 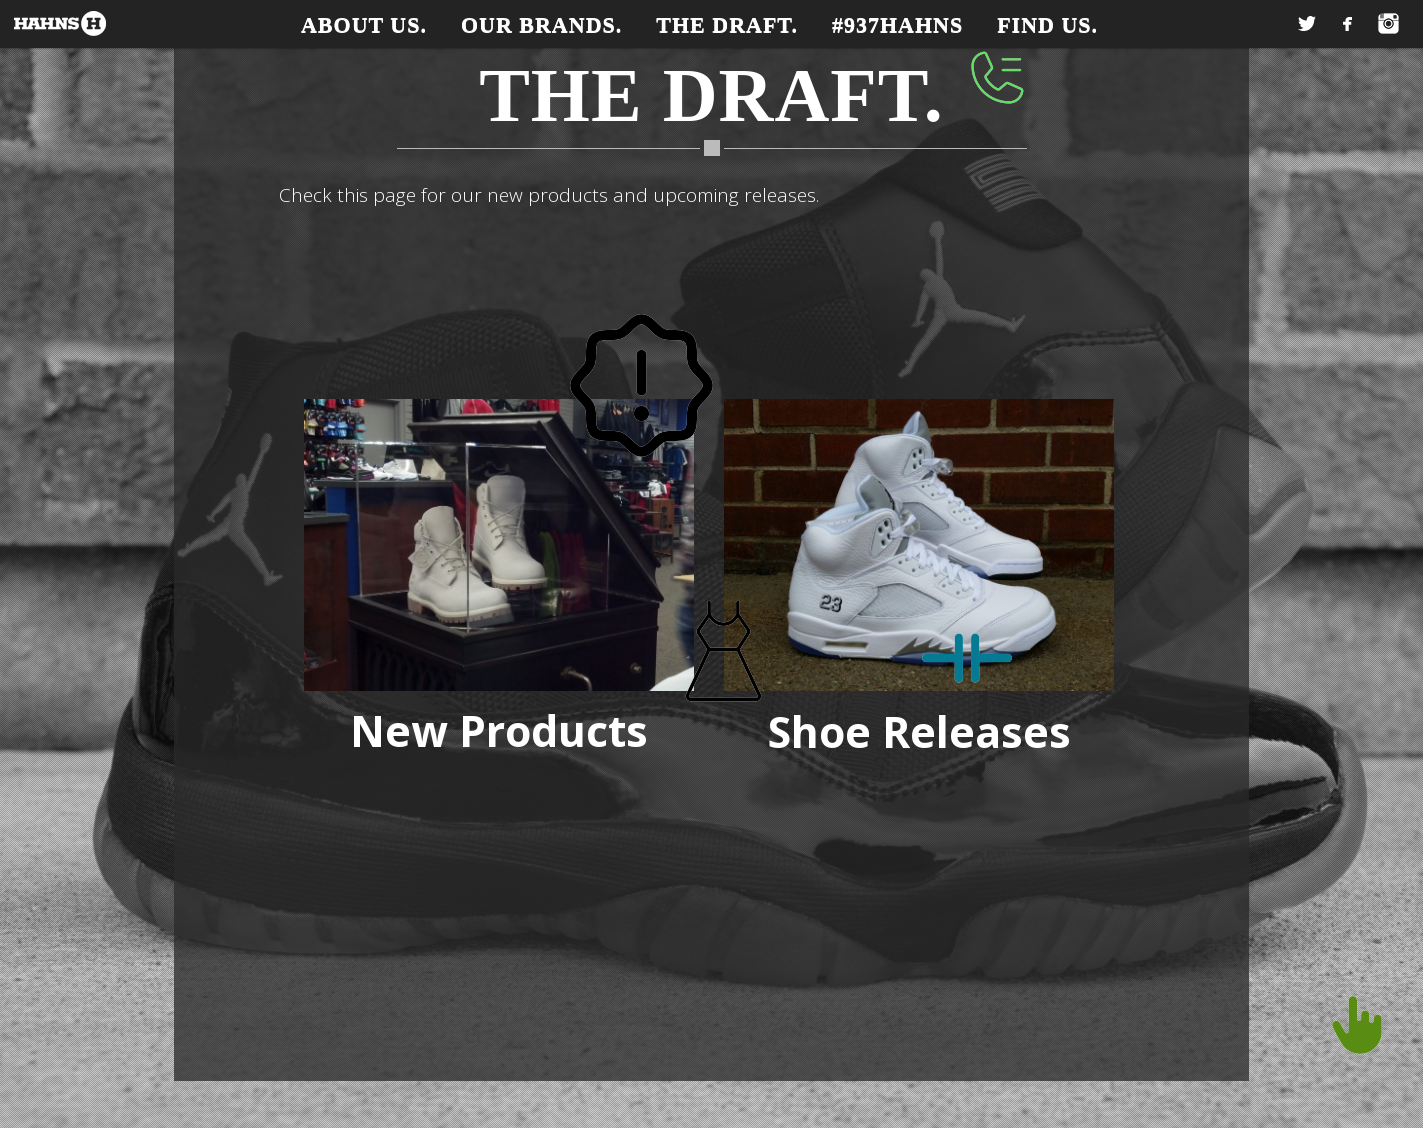 I want to click on indicates a warning or alert requiring attention, so click(x=641, y=385).